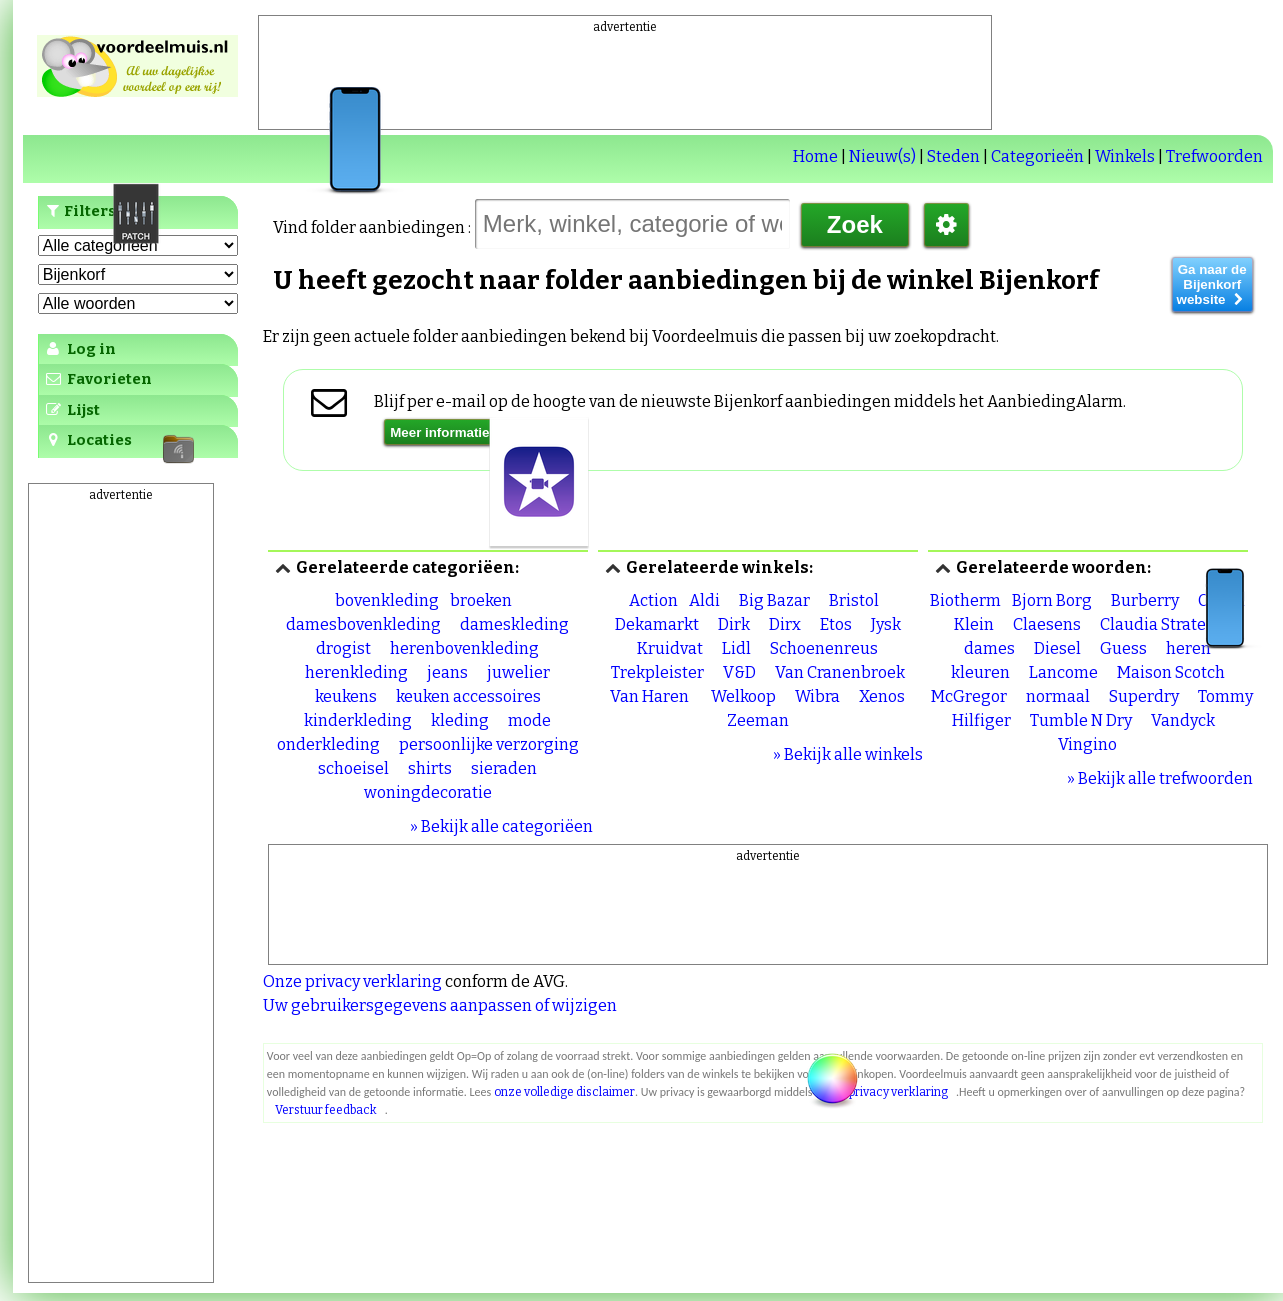 The width and height of the screenshot is (1283, 1301). I want to click on customize profile background color, so click(832, 1078).